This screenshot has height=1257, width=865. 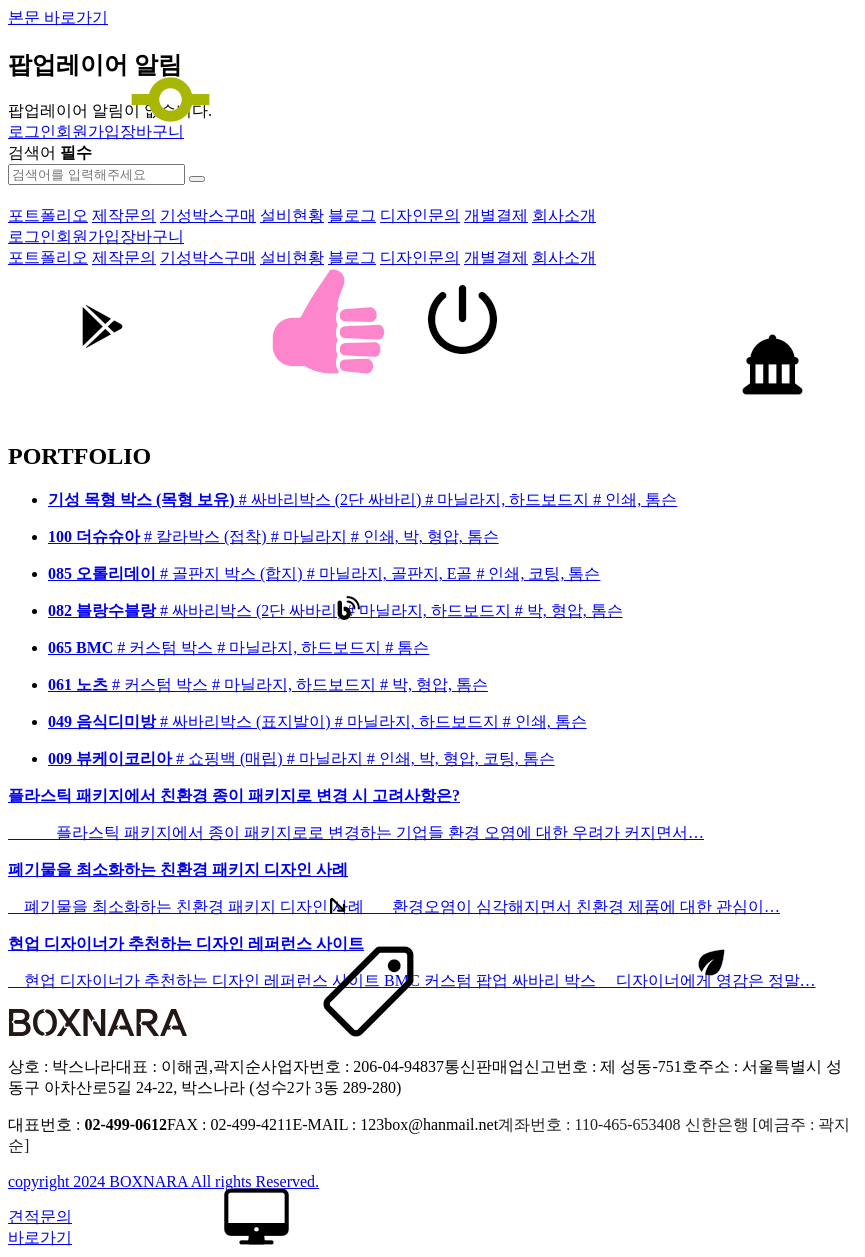 I want to click on add a tag or label to an item, so click(x=368, y=991).